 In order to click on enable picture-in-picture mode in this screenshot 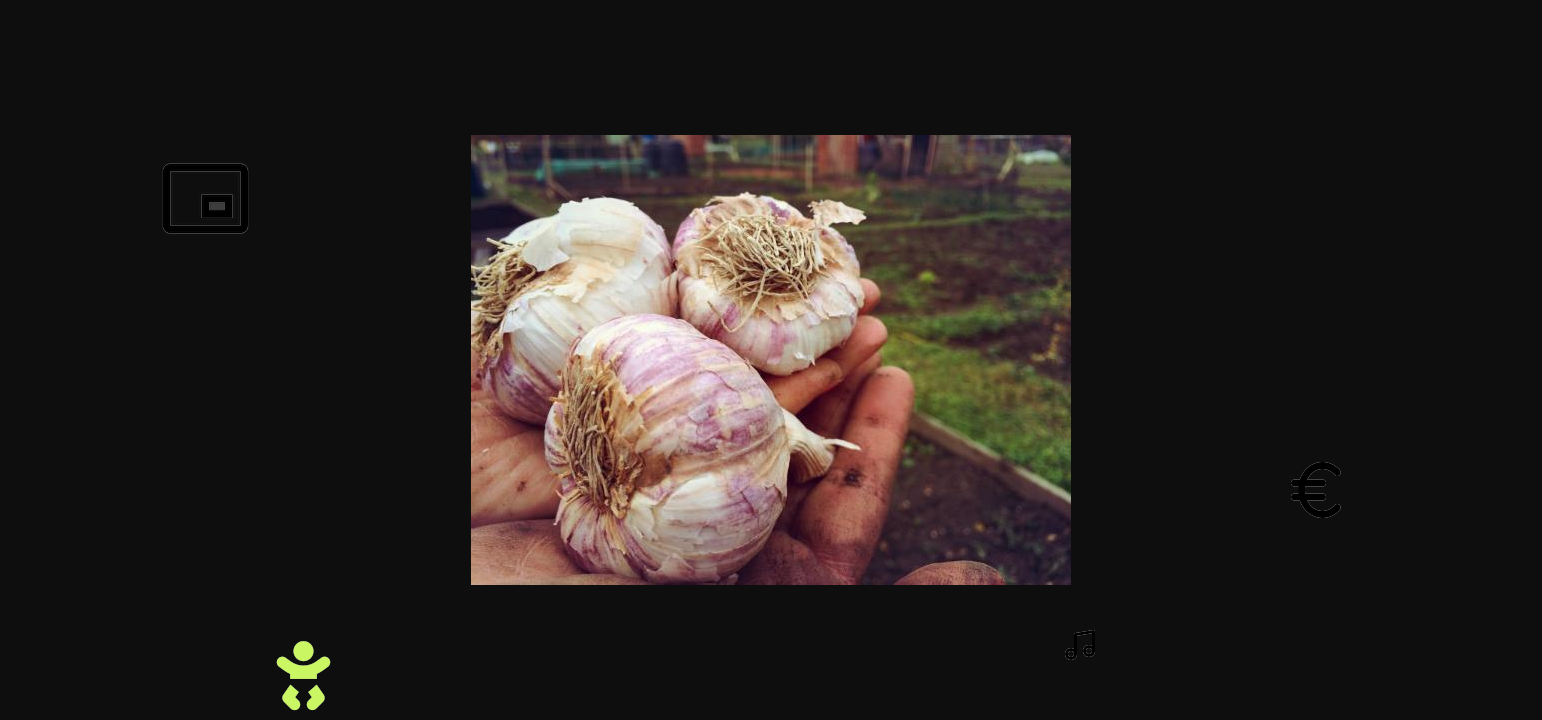, I will do `click(205, 198)`.